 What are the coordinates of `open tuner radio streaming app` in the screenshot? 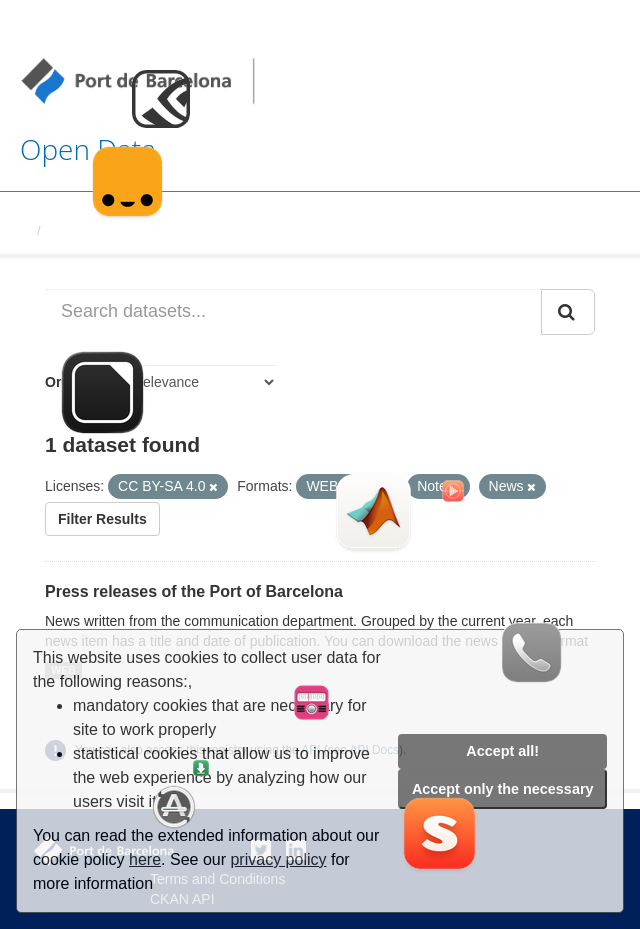 It's located at (311, 702).